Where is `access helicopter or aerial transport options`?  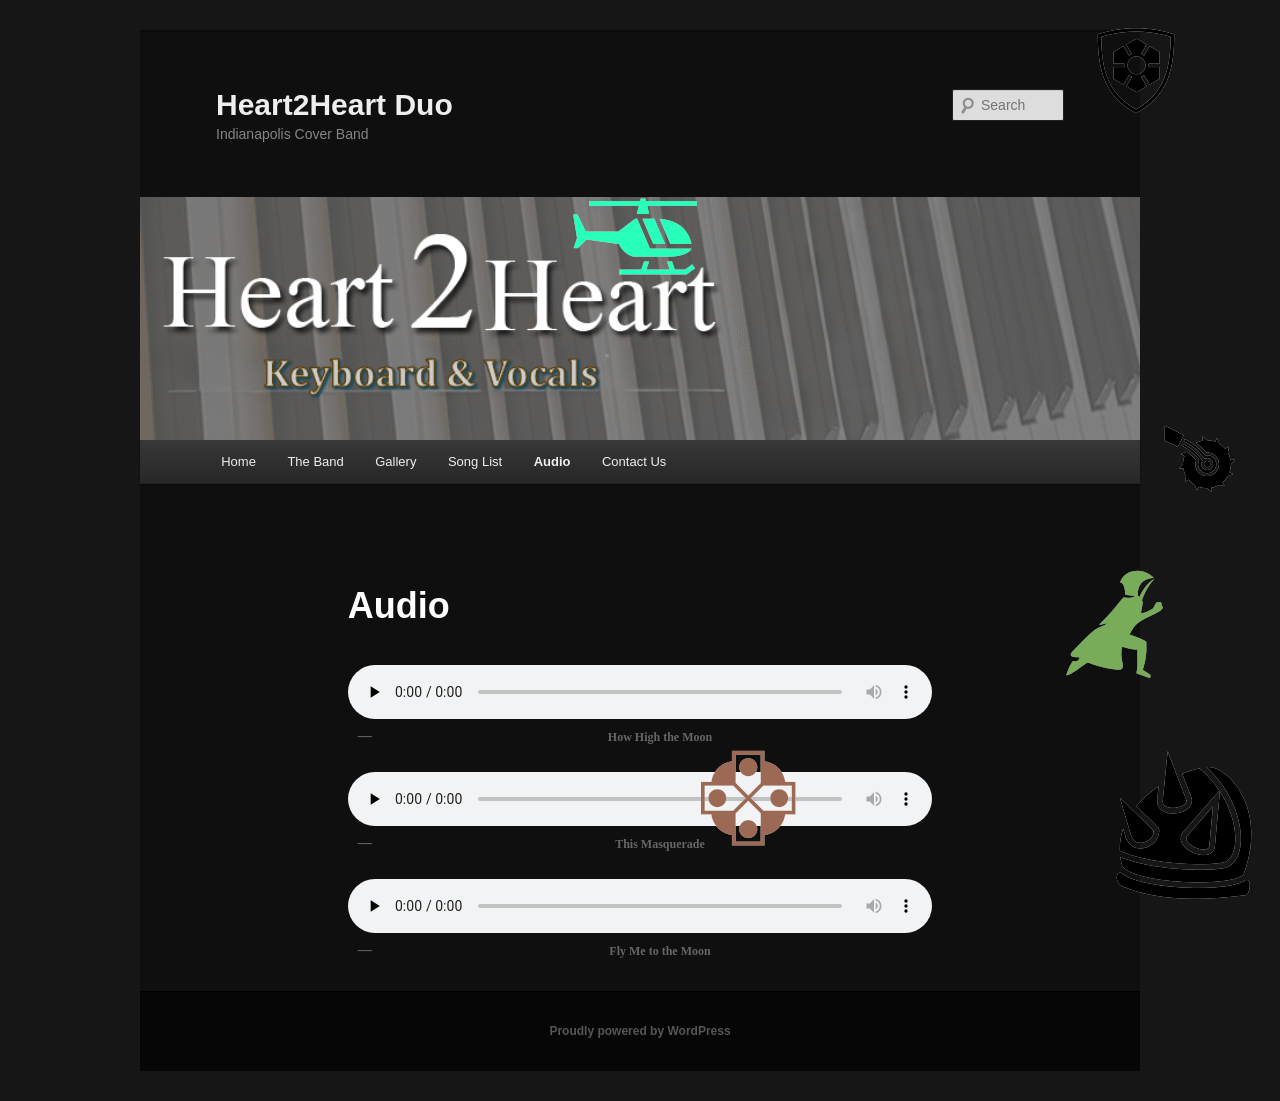
access helicopter or aerial transport options is located at coordinates (634, 236).